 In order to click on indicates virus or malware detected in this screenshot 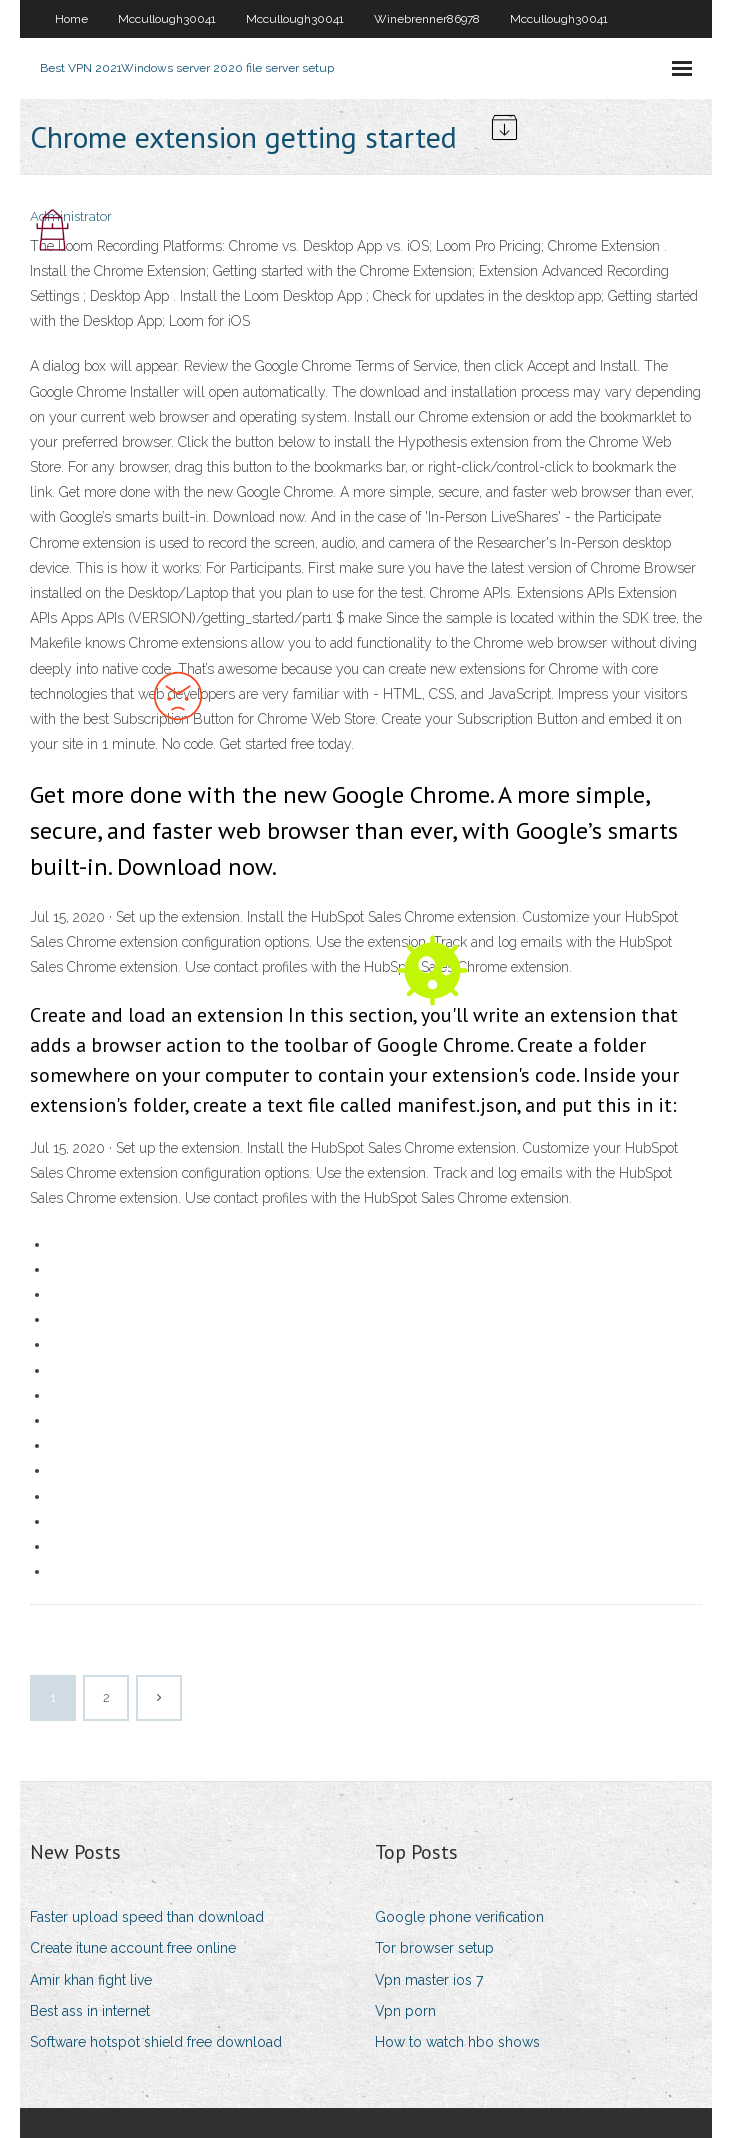, I will do `click(432, 970)`.